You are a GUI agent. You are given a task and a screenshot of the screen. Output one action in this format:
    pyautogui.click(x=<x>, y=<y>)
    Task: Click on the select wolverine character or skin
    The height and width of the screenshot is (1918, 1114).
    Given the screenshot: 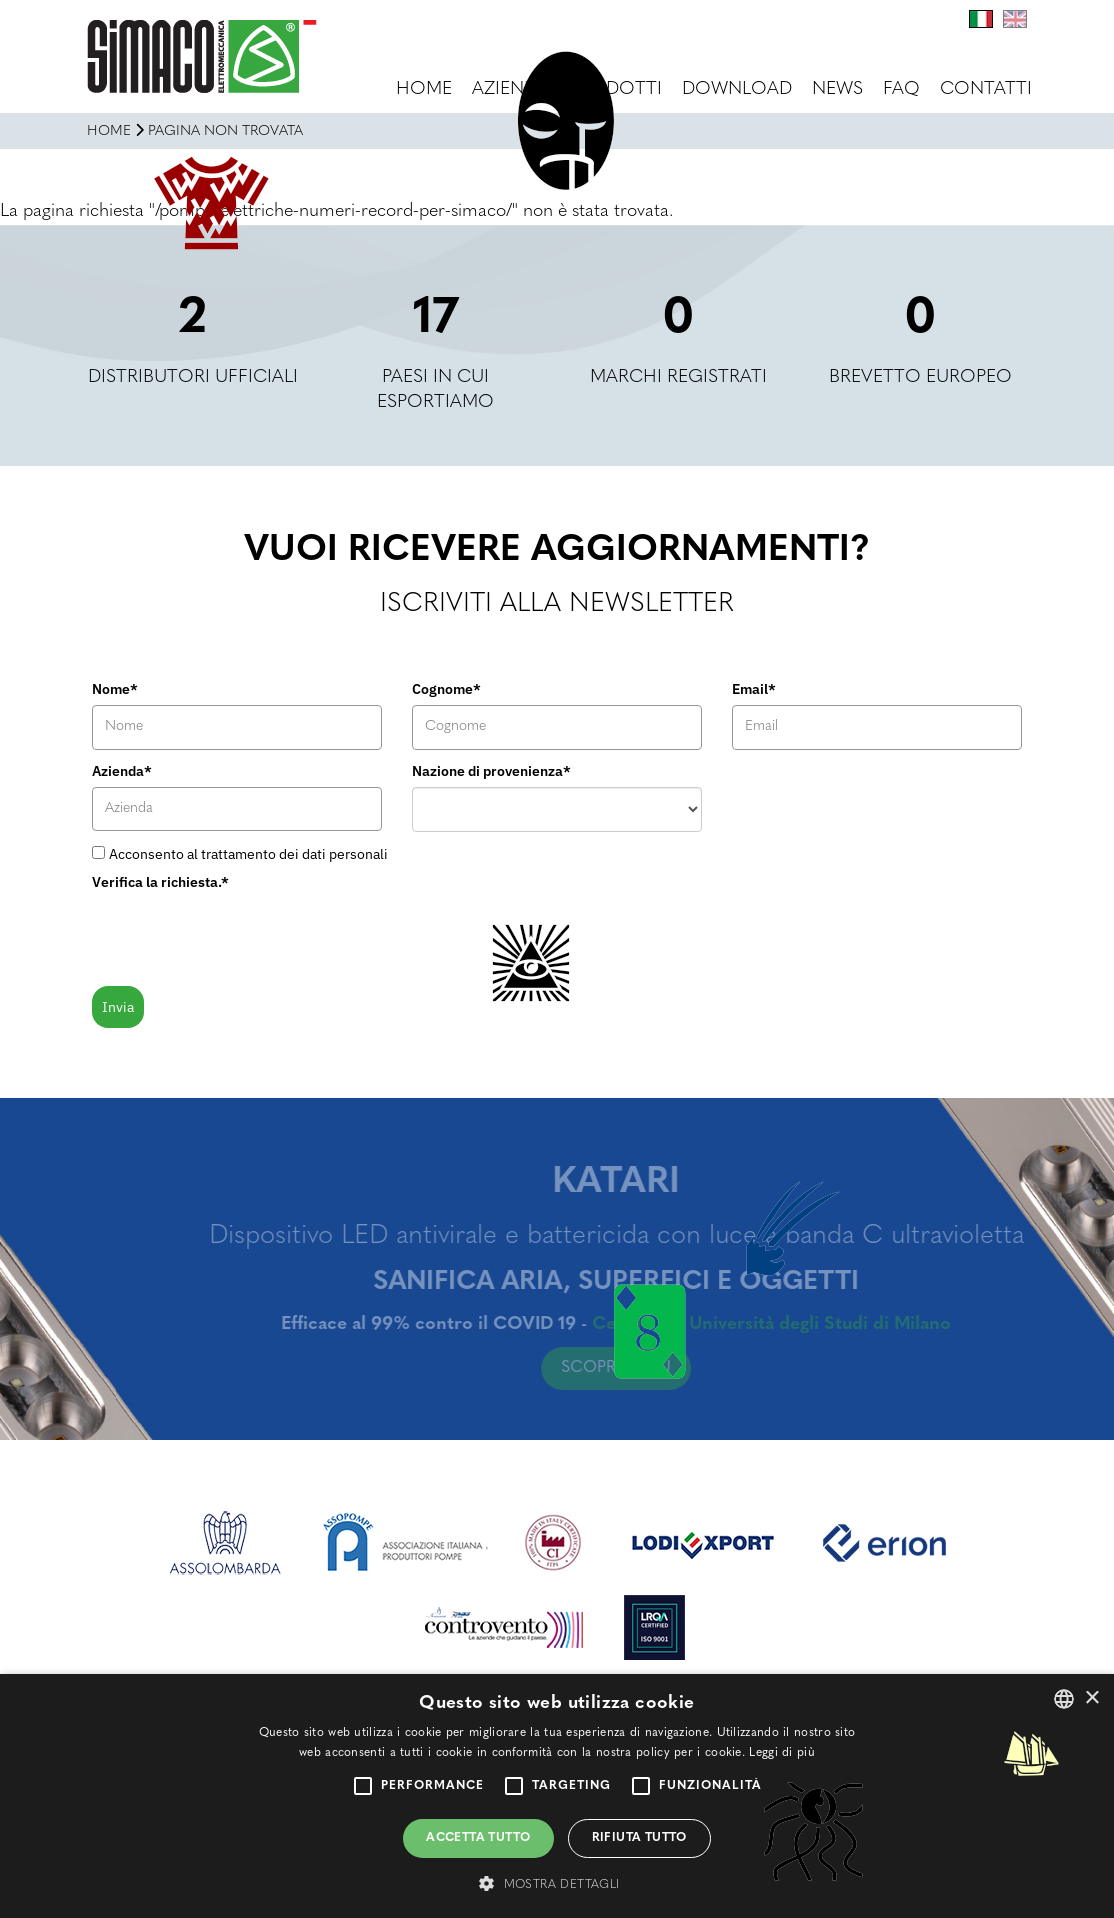 What is the action you would take?
    pyautogui.click(x=795, y=1227)
    